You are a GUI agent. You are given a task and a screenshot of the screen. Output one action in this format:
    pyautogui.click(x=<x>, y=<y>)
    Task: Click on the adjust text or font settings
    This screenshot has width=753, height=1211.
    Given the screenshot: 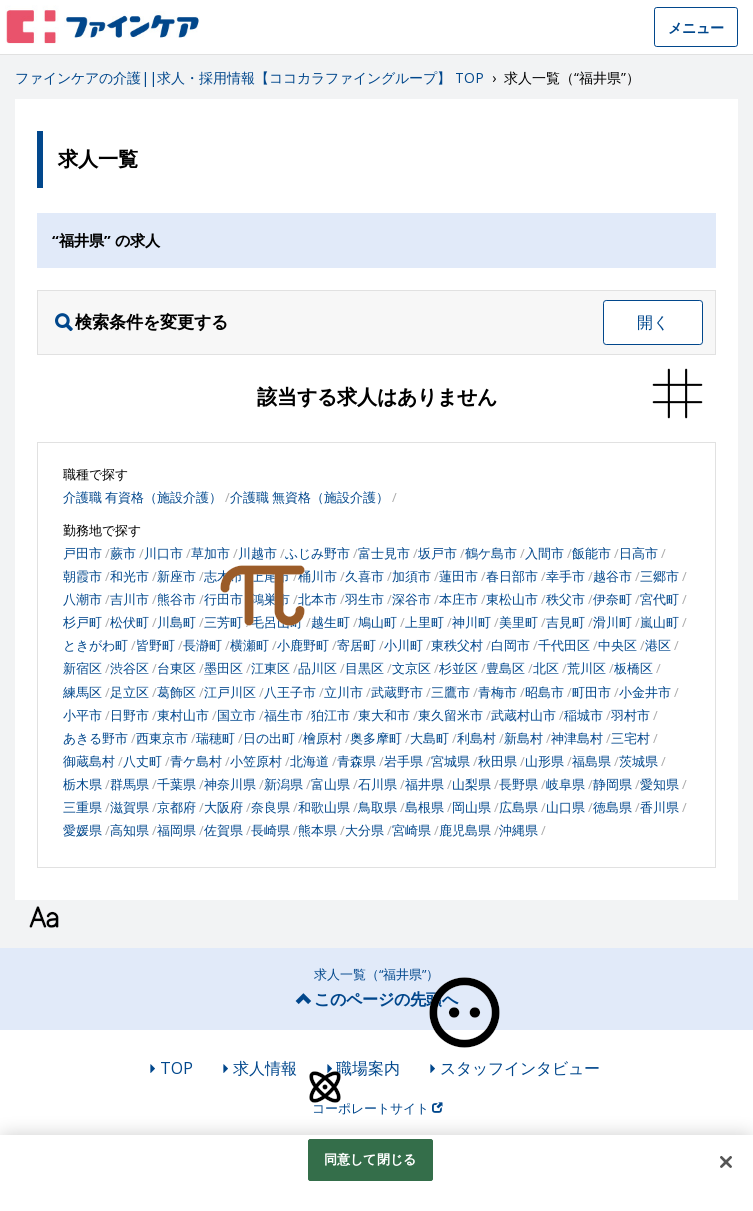 What is the action you would take?
    pyautogui.click(x=44, y=917)
    